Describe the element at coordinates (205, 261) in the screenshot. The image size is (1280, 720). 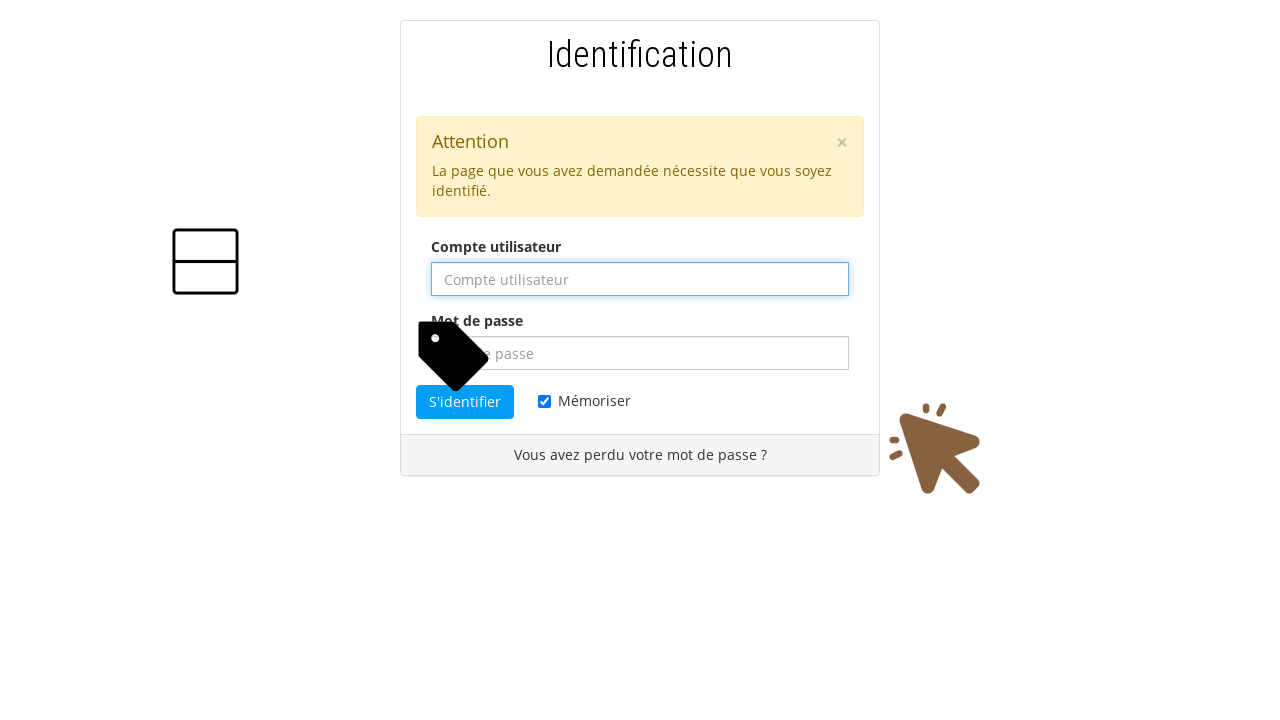
I see `split view horizontally` at that location.